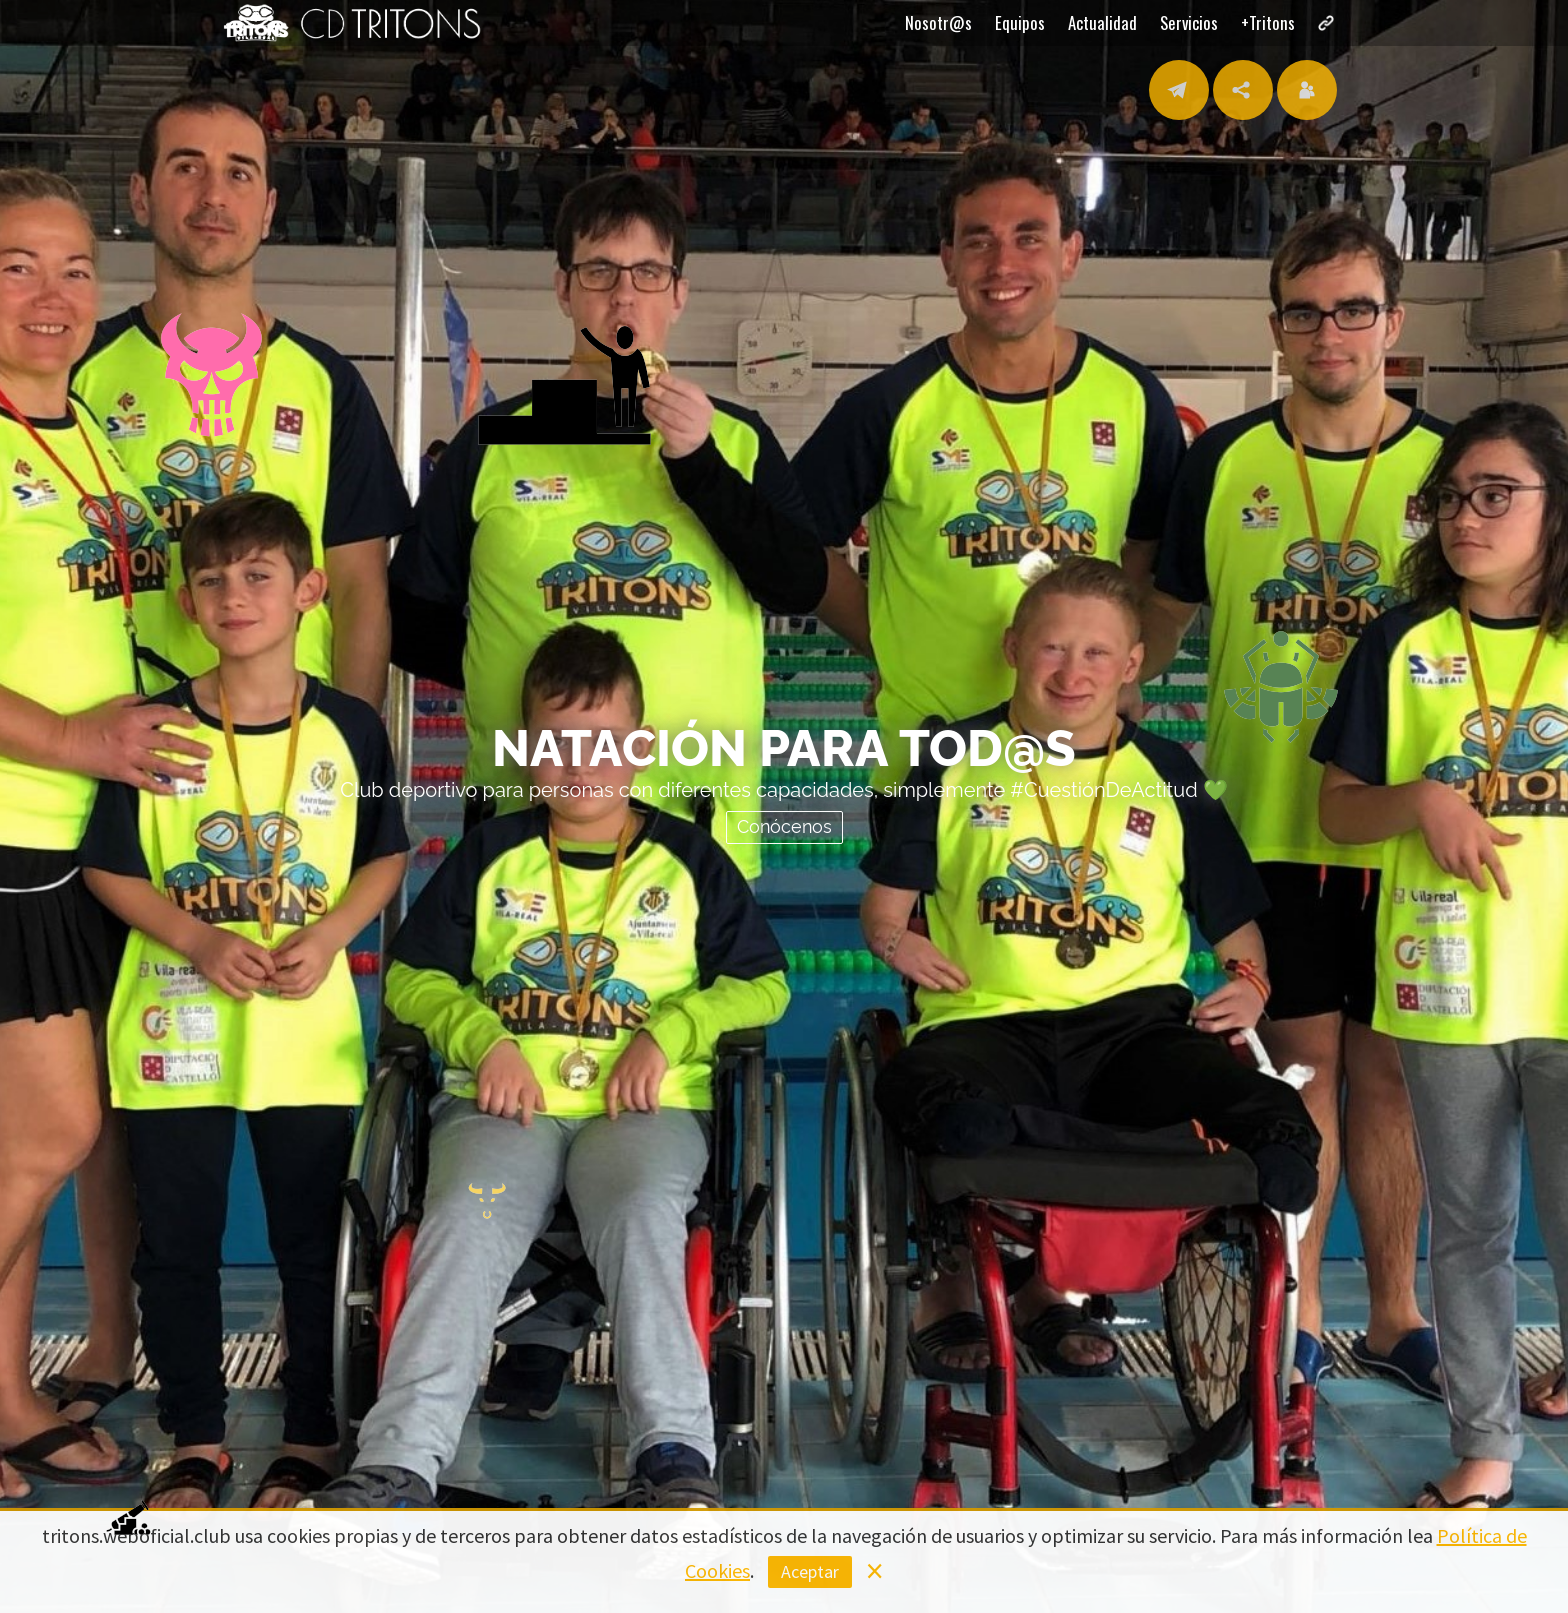 This screenshot has height=1613, width=1568. I want to click on indicates a flying insect enemy or creature type, so click(1281, 687).